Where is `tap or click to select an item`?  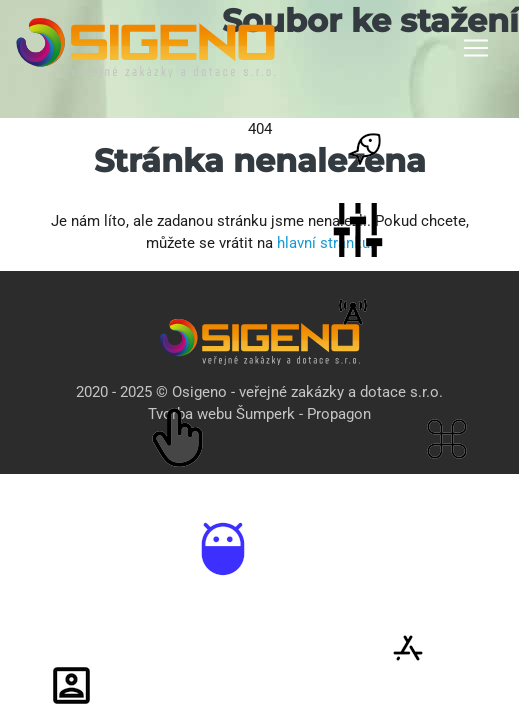 tap or click to select an item is located at coordinates (177, 437).